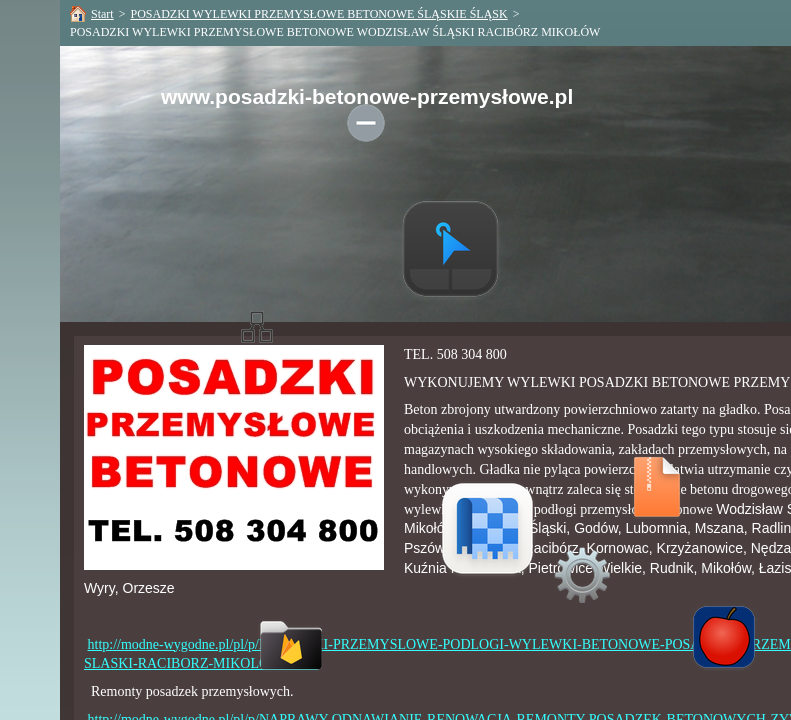  Describe the element at coordinates (257, 327) in the screenshot. I see `open gtk4 node editor application` at that location.